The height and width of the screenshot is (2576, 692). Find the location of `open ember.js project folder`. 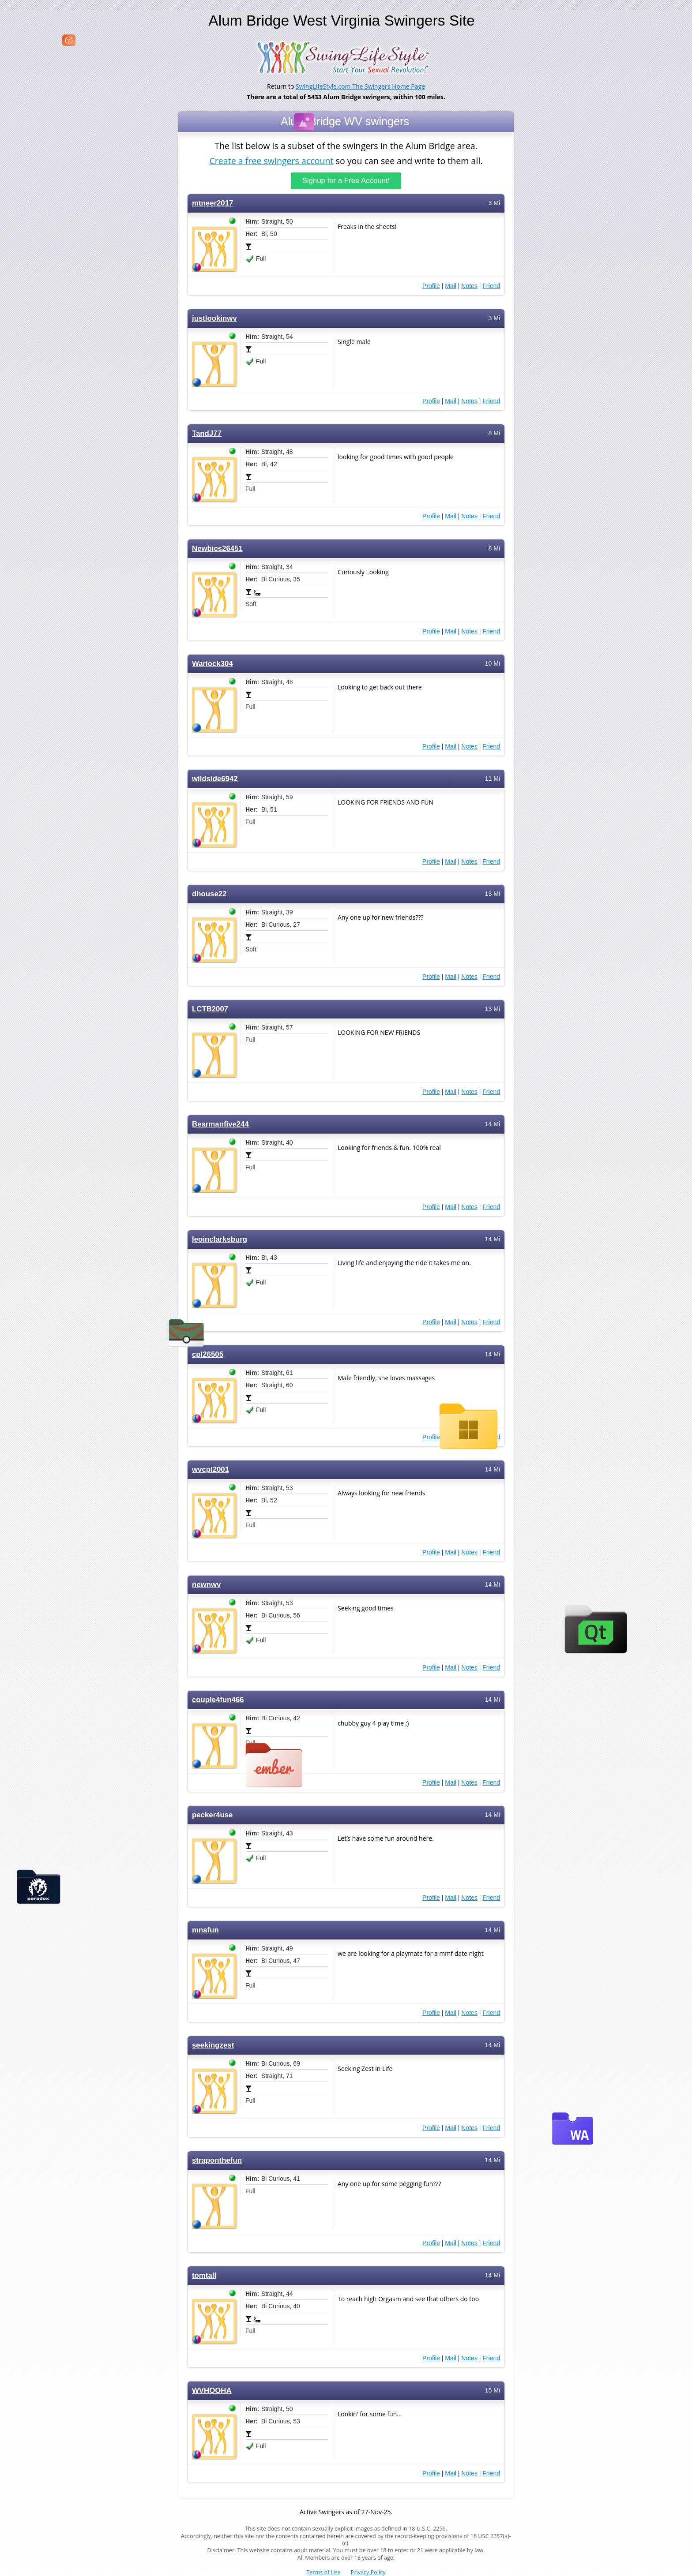

open ember.js project folder is located at coordinates (274, 1767).